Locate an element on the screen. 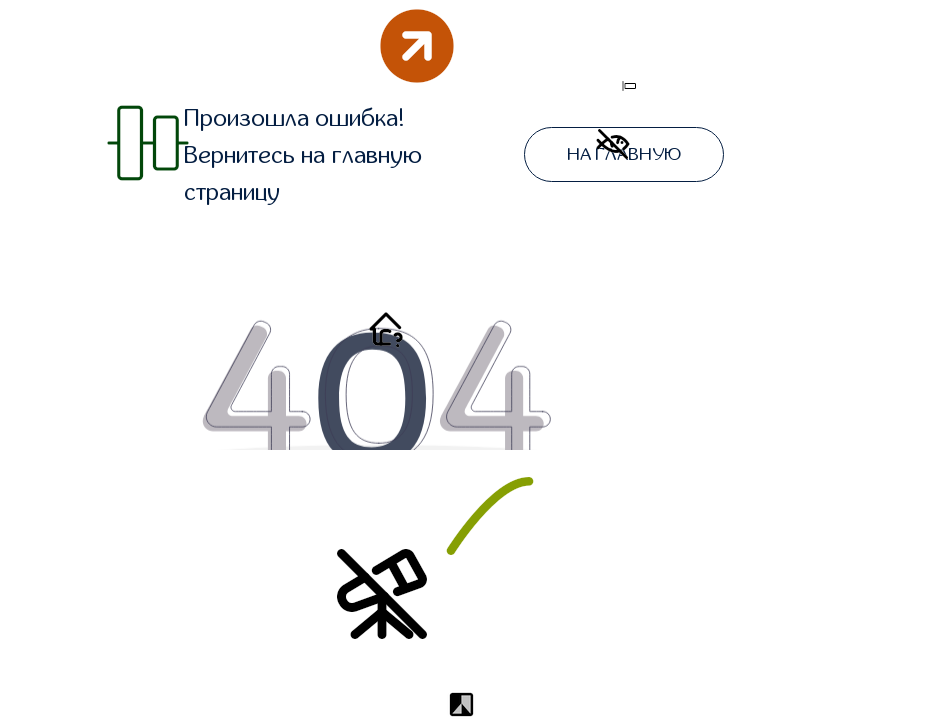 This screenshot has width=927, height=720. open link in new tab or window is located at coordinates (417, 46).